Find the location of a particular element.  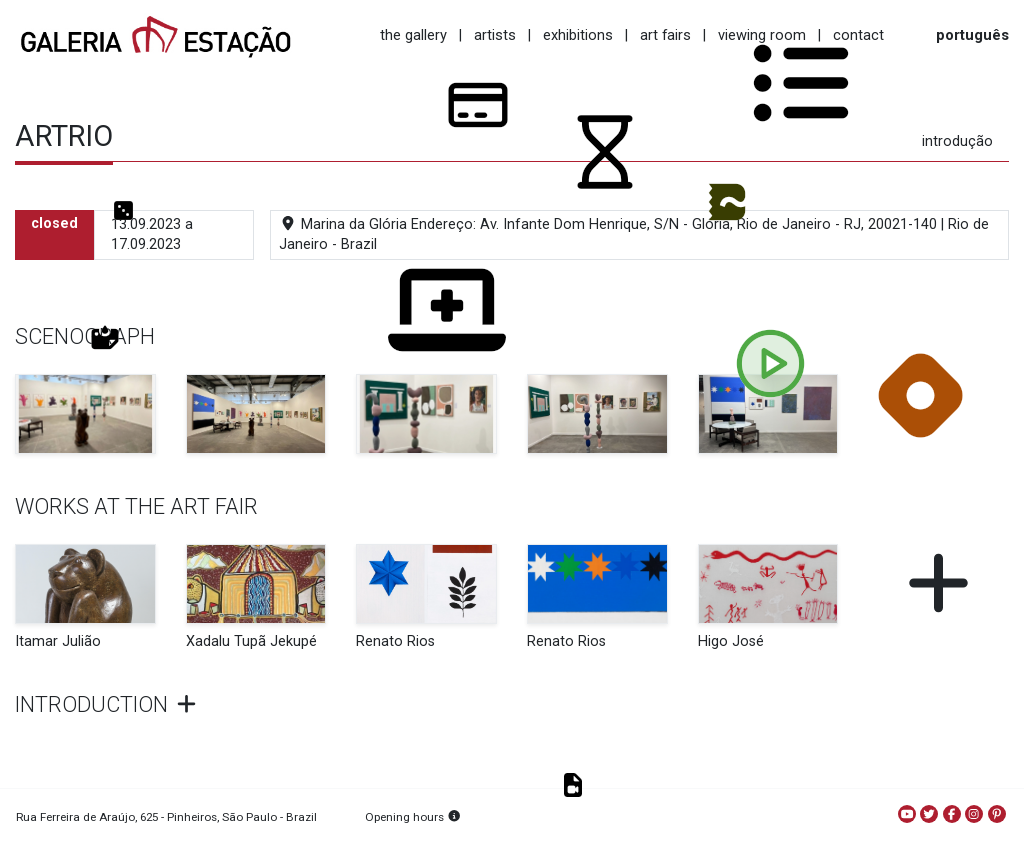

Stubber app or service logo is located at coordinates (727, 202).